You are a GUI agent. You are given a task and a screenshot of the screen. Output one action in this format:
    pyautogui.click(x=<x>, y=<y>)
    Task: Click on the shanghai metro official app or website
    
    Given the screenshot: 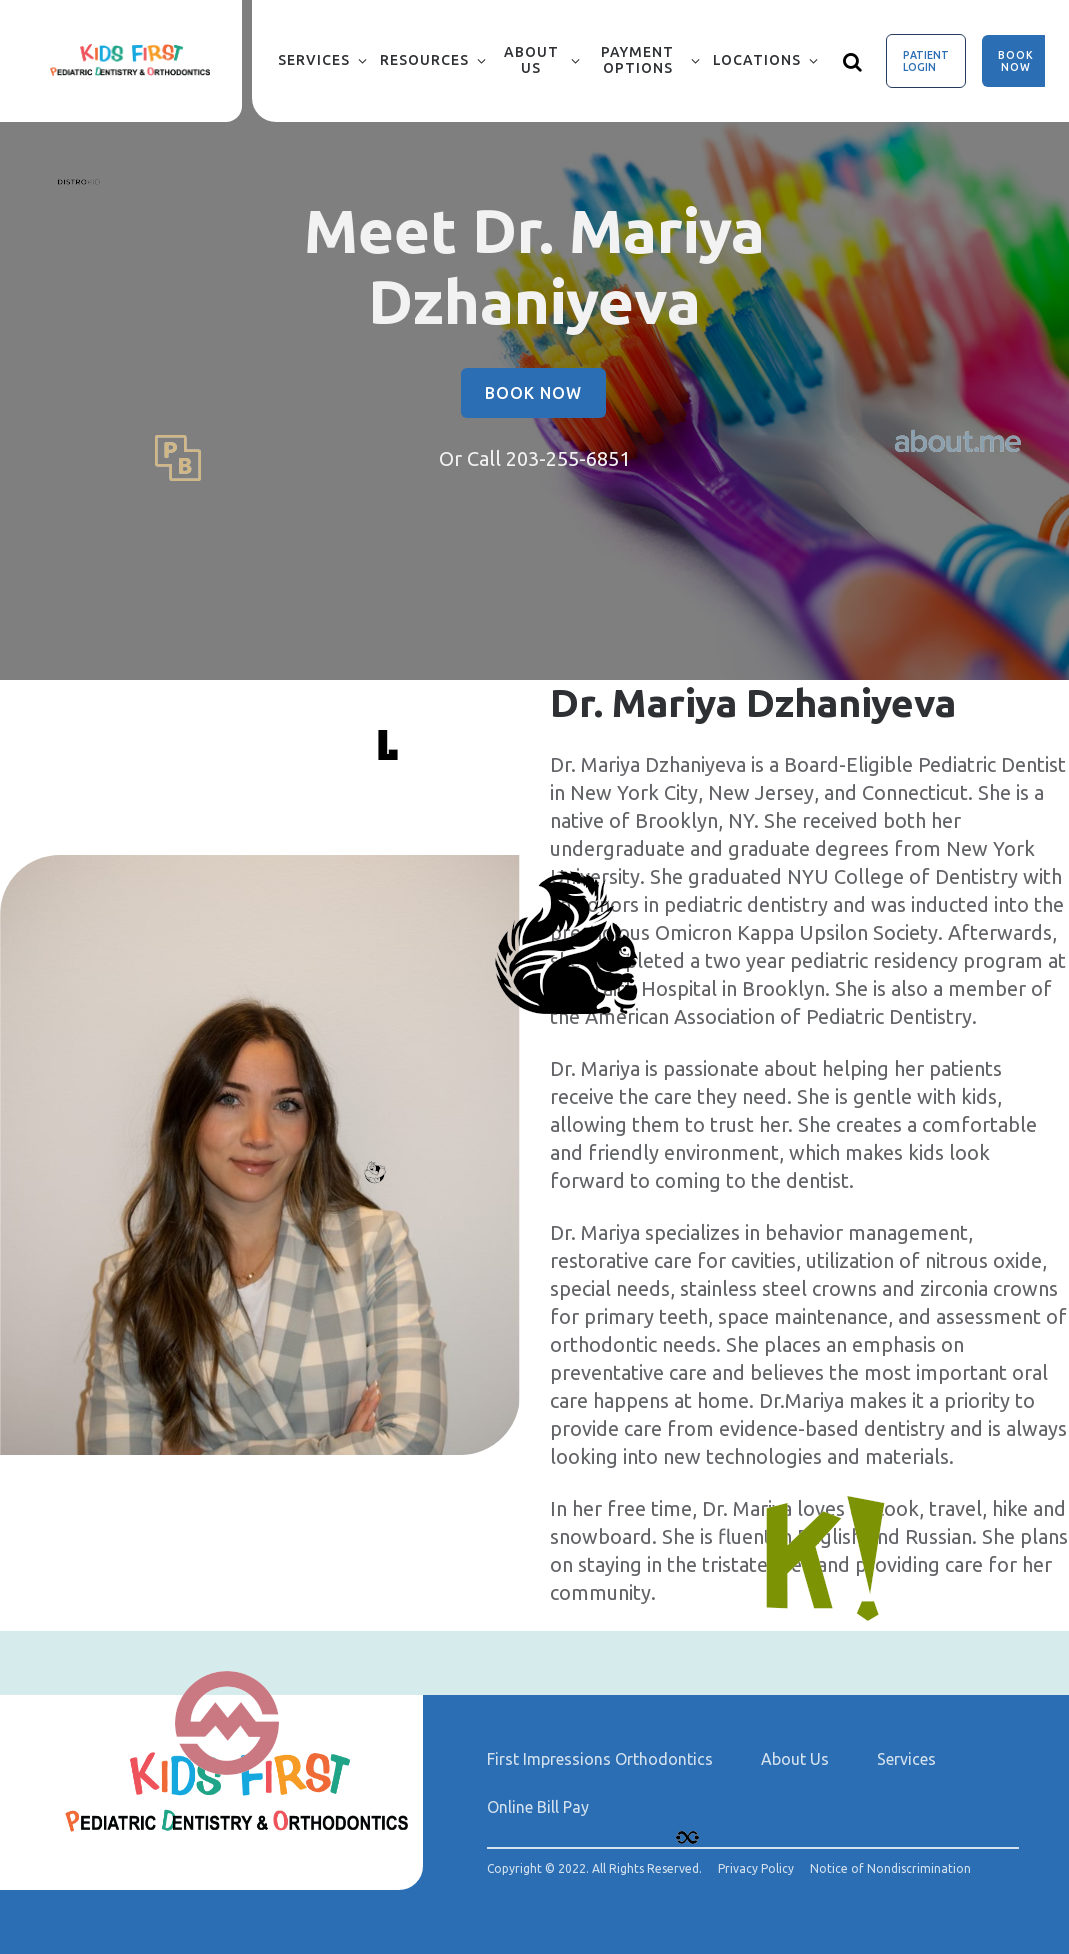 What is the action you would take?
    pyautogui.click(x=227, y=1723)
    